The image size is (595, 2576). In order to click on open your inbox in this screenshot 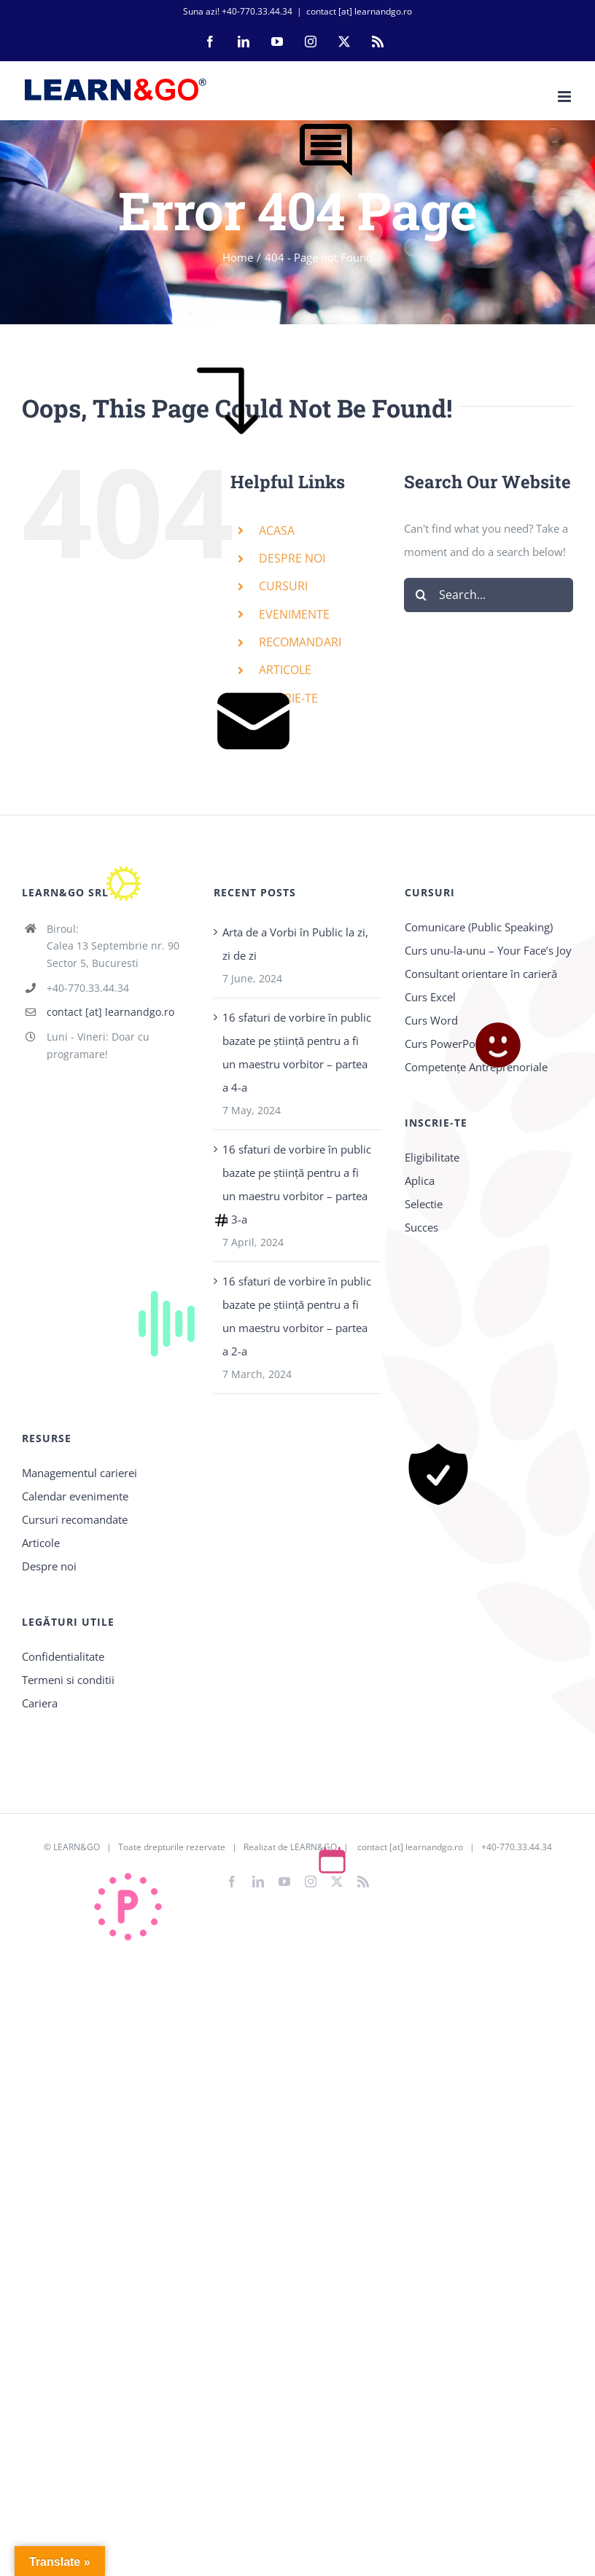, I will do `click(253, 721)`.